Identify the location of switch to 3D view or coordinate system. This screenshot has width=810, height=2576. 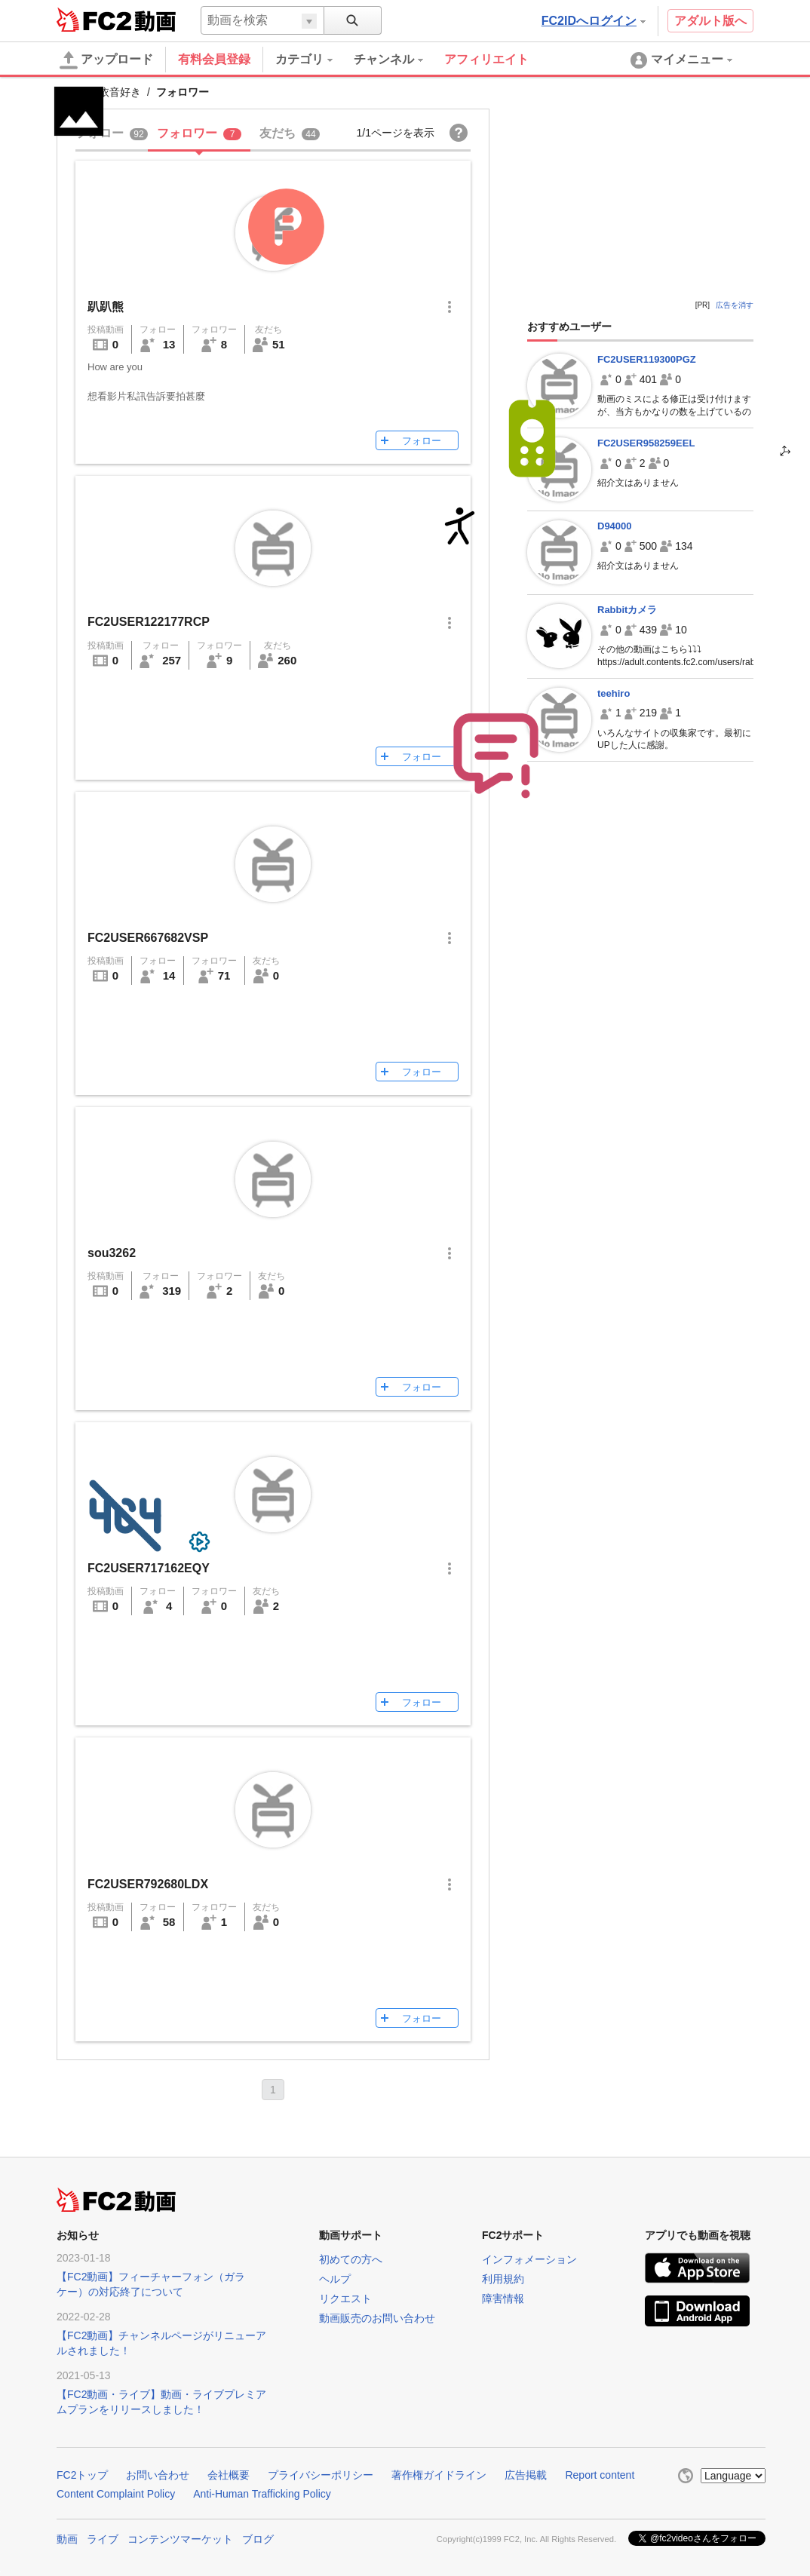
(784, 451).